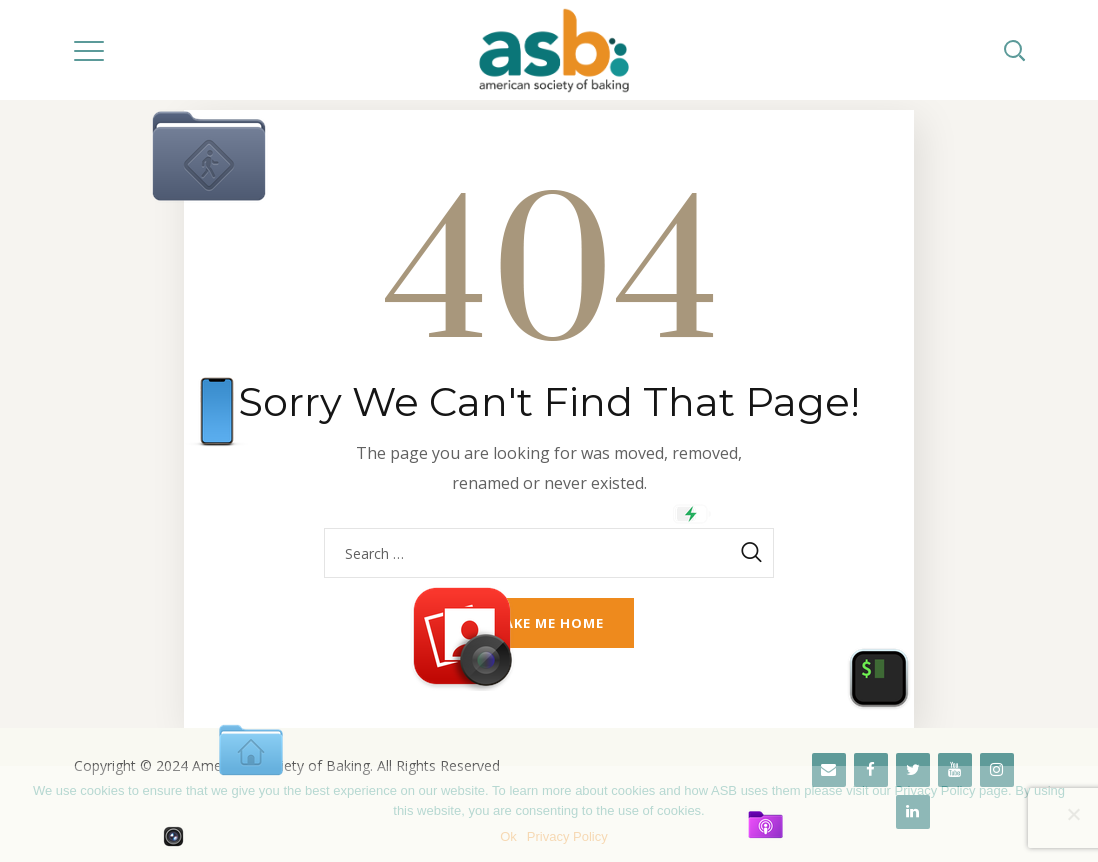 The height and width of the screenshot is (862, 1098). Describe the element at coordinates (765, 825) in the screenshot. I see `open folder containing podcast files` at that location.